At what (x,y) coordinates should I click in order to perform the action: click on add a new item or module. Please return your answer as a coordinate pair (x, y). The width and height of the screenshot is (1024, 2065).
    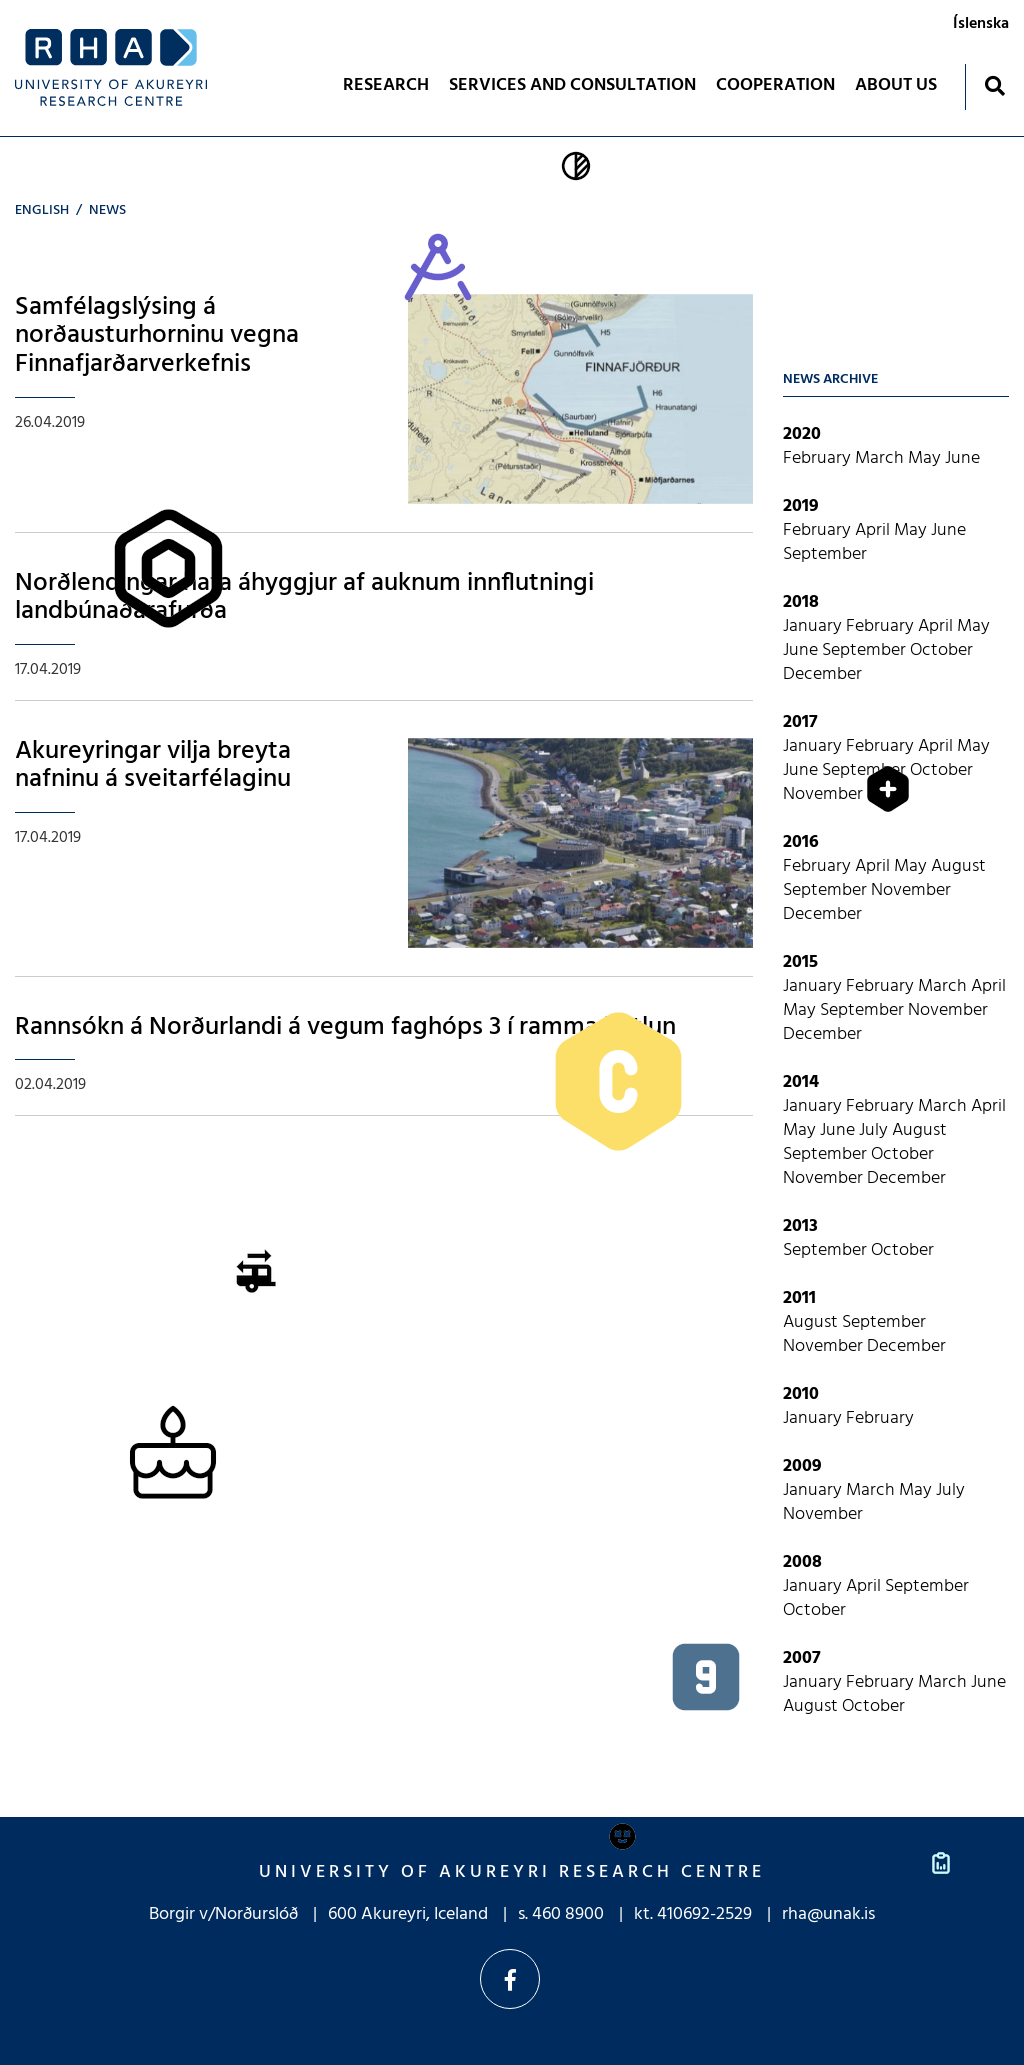
    Looking at the image, I should click on (888, 789).